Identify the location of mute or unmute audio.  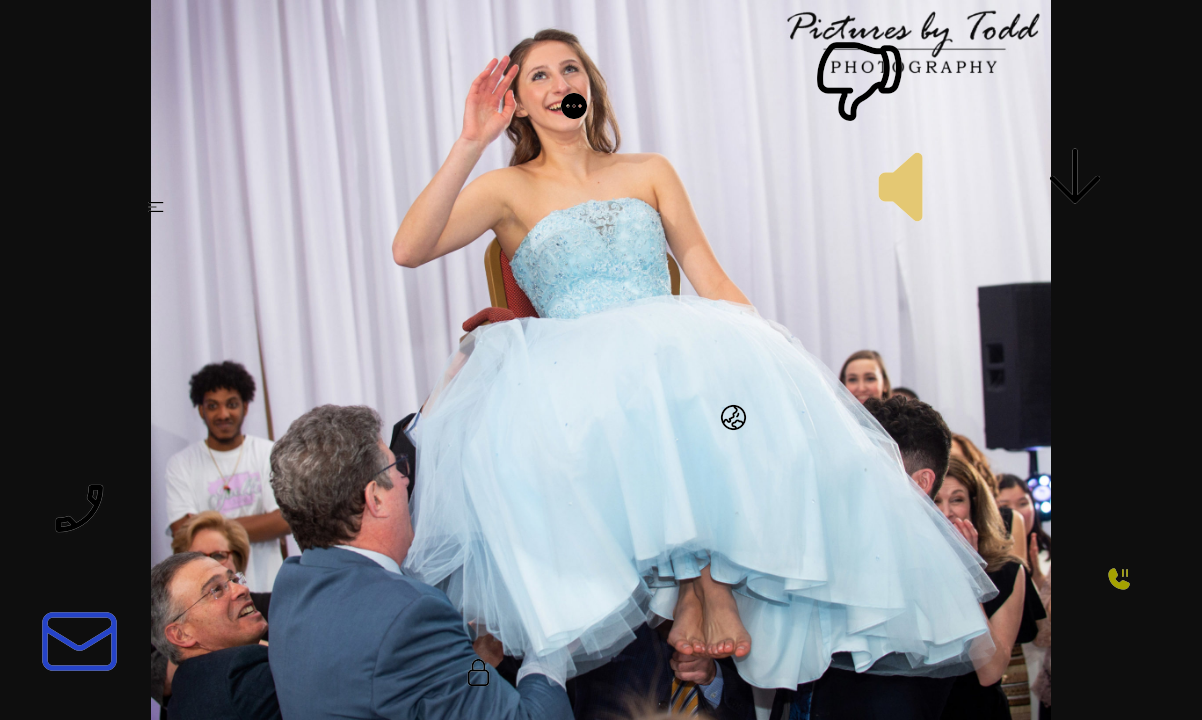
(903, 187).